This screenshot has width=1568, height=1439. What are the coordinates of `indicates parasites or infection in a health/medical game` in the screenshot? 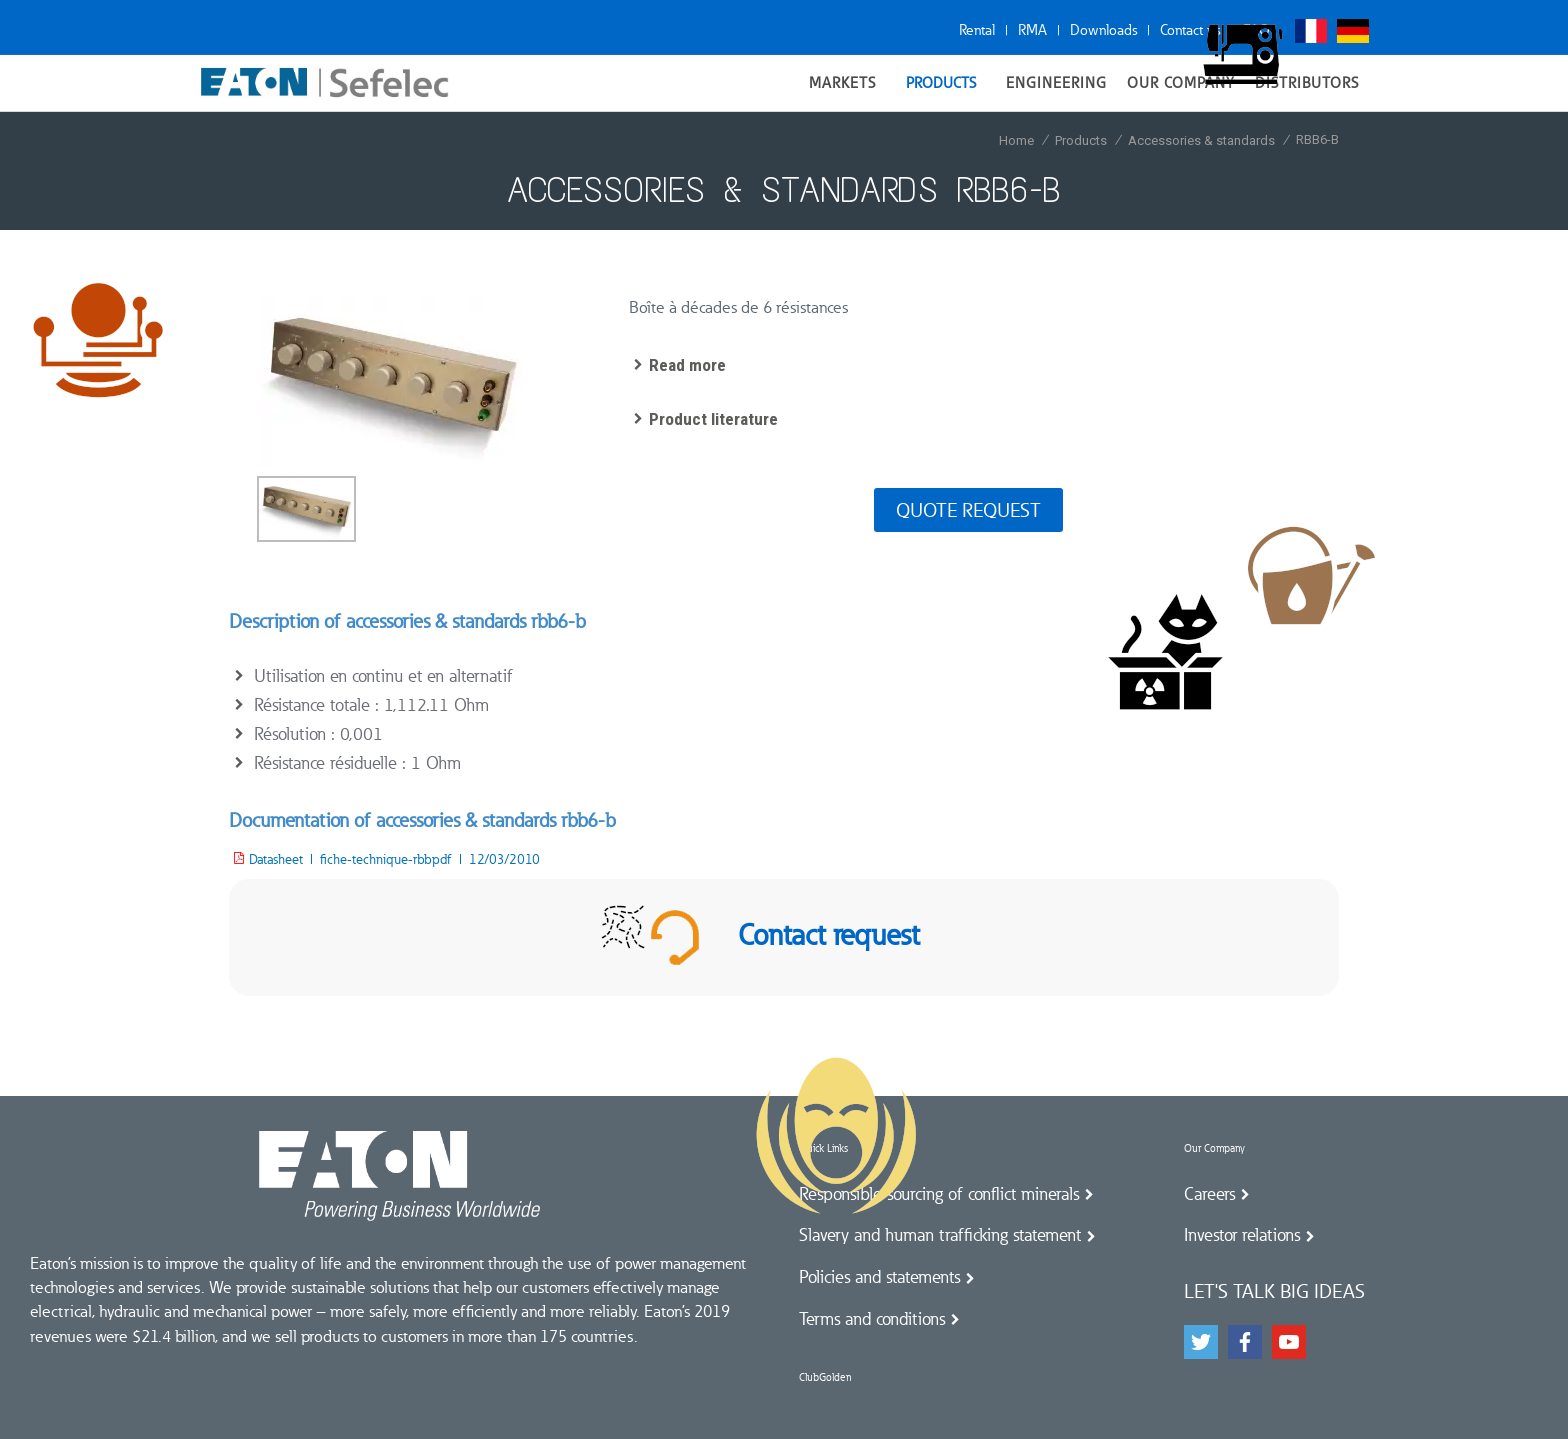 It's located at (623, 927).